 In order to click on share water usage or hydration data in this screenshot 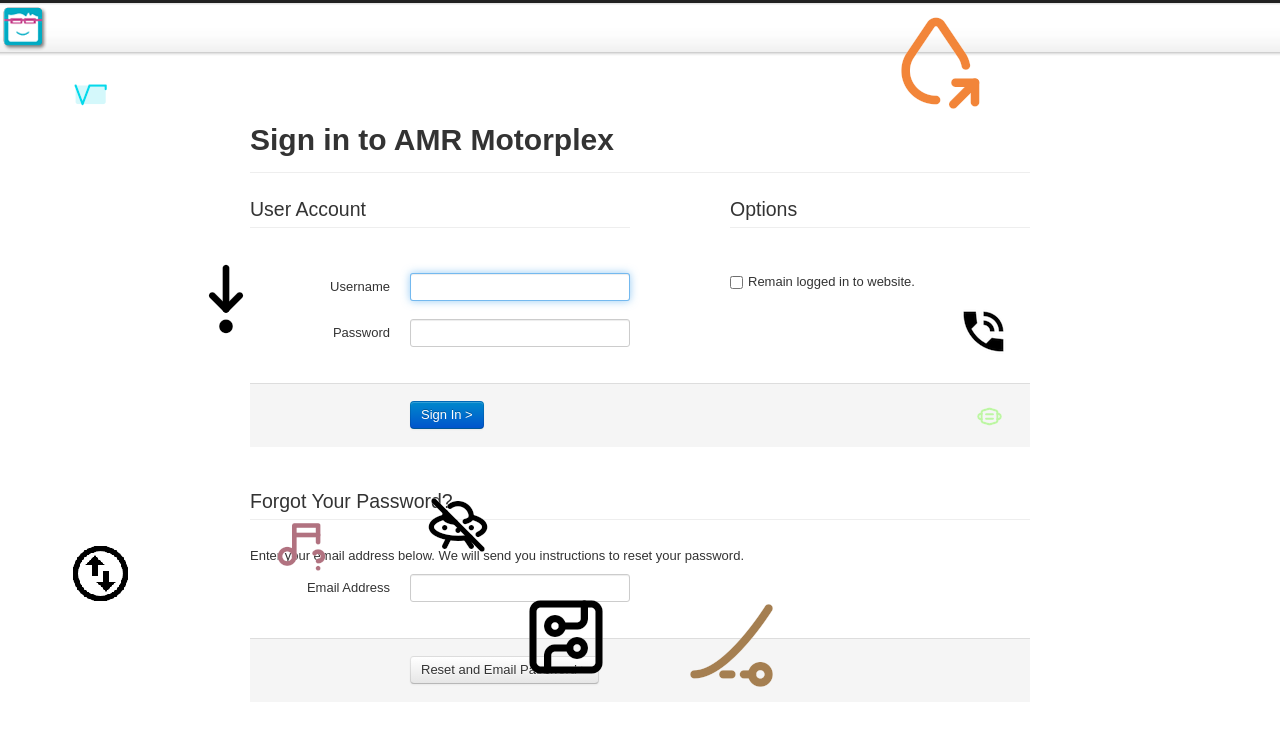, I will do `click(936, 61)`.